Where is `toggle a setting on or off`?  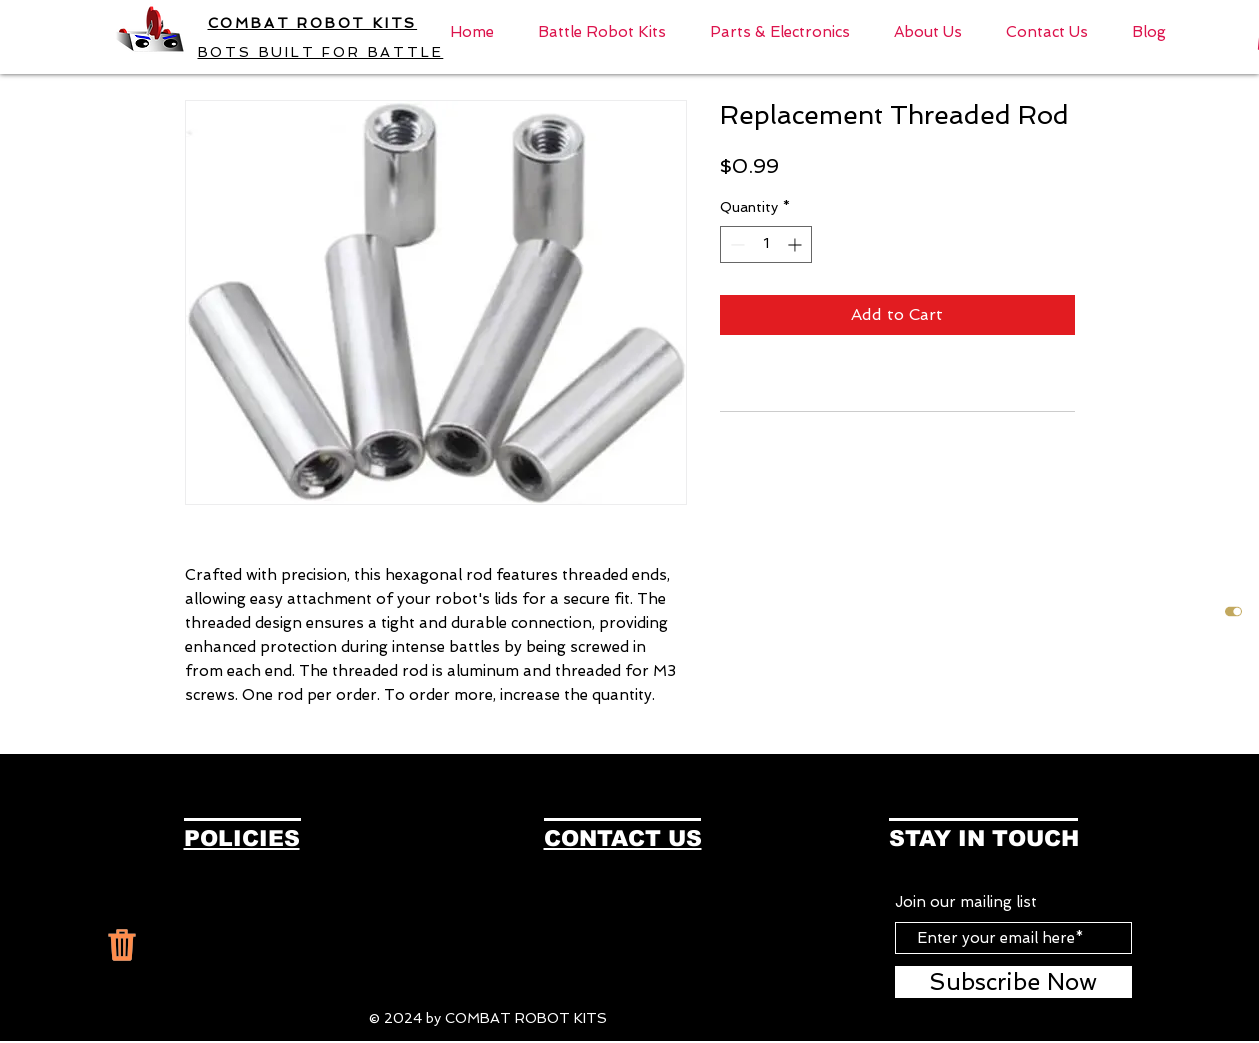 toggle a setting on or off is located at coordinates (1233, 611).